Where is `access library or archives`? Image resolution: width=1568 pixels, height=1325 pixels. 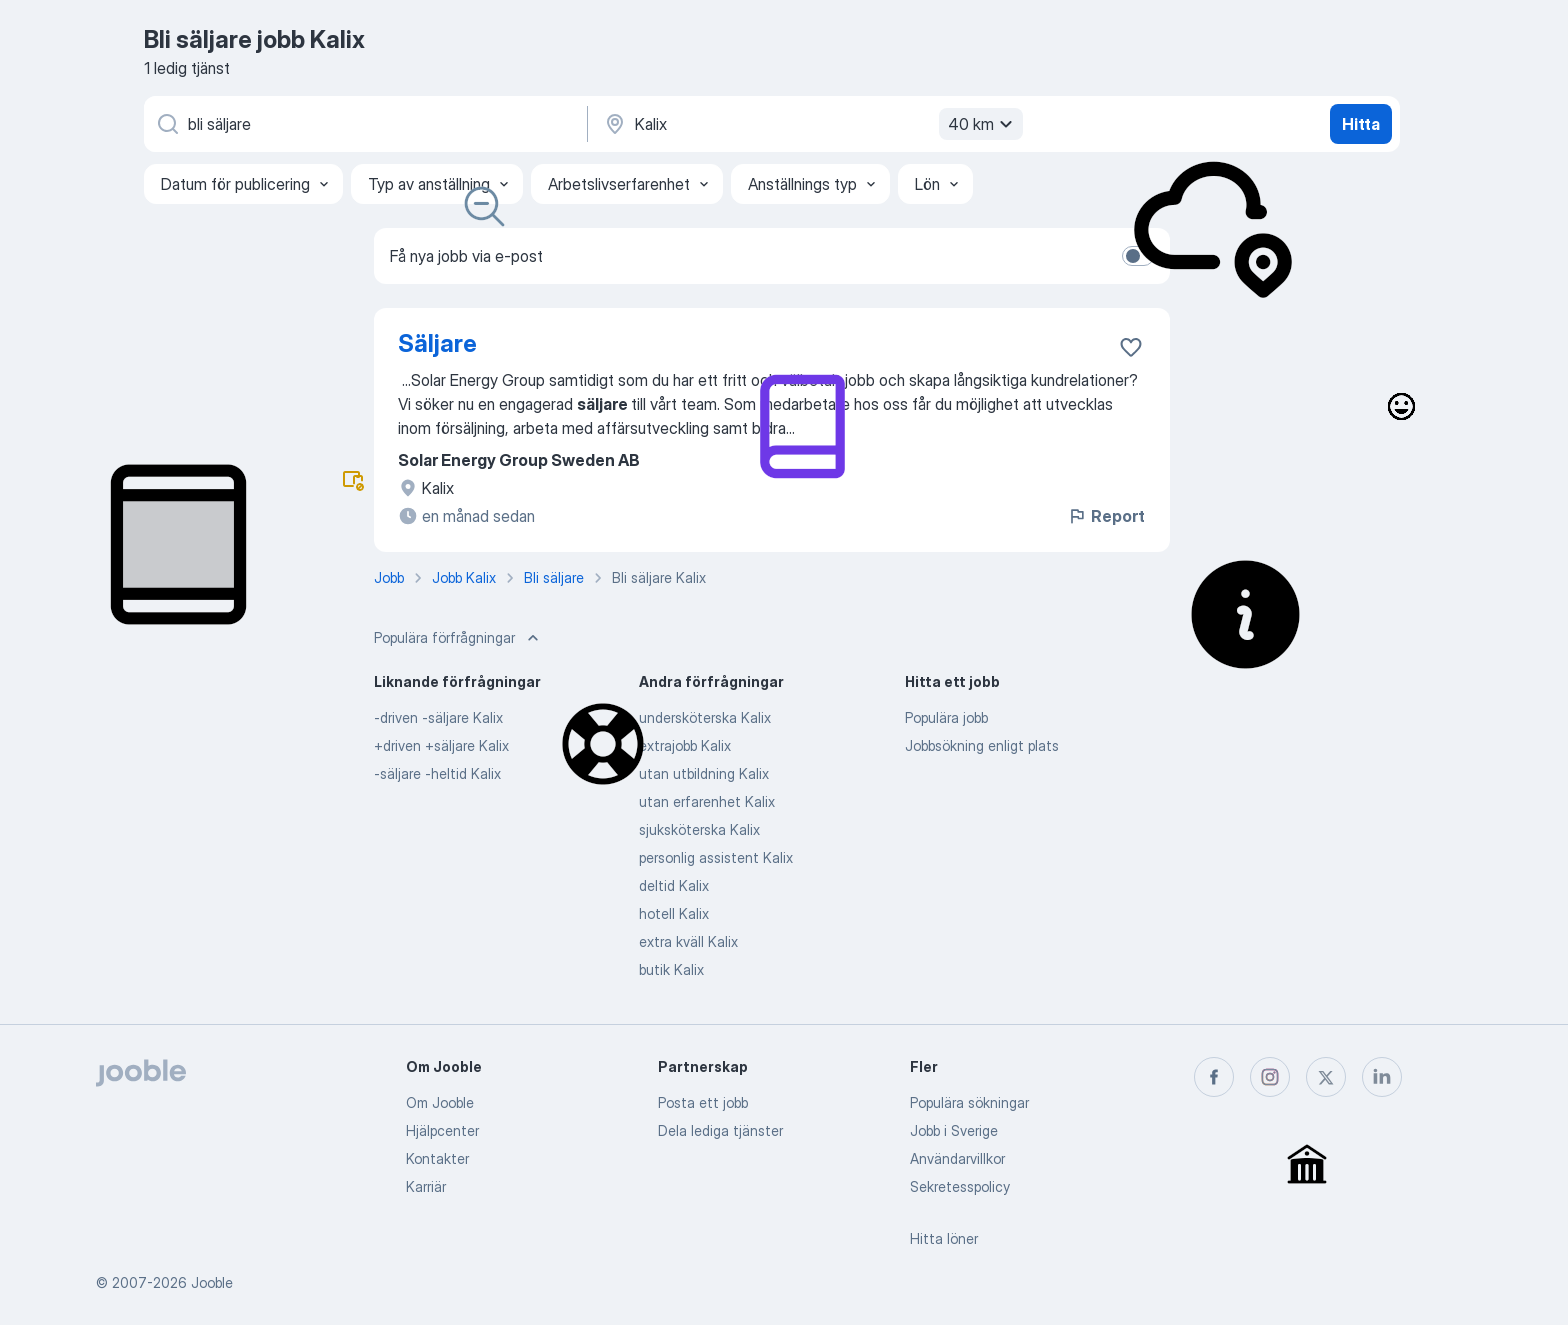 access library or archives is located at coordinates (1307, 1164).